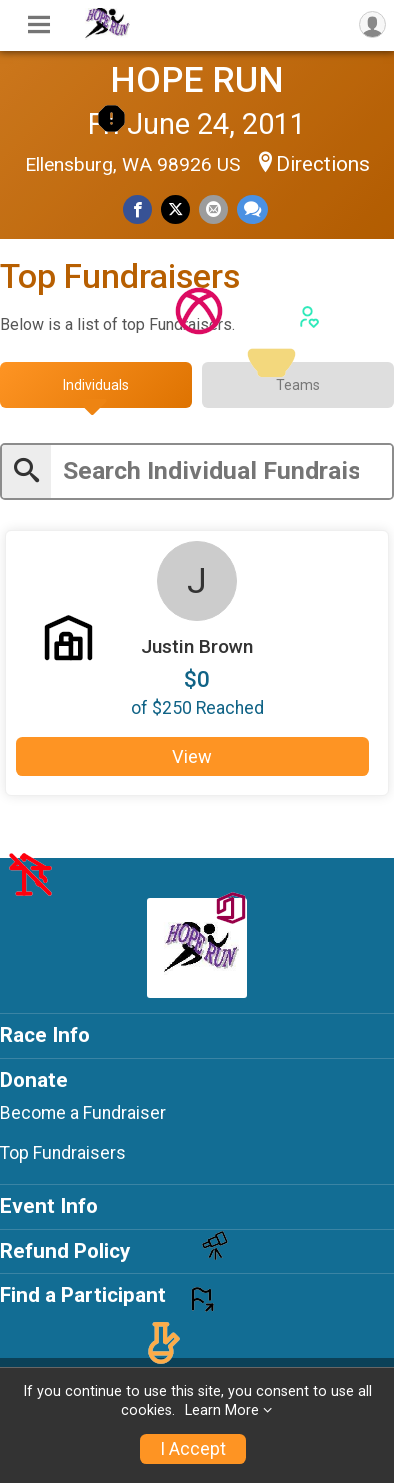 This screenshot has height=1483, width=394. What do you see at coordinates (215, 1245) in the screenshot?
I see `explore or discover new content` at bounding box center [215, 1245].